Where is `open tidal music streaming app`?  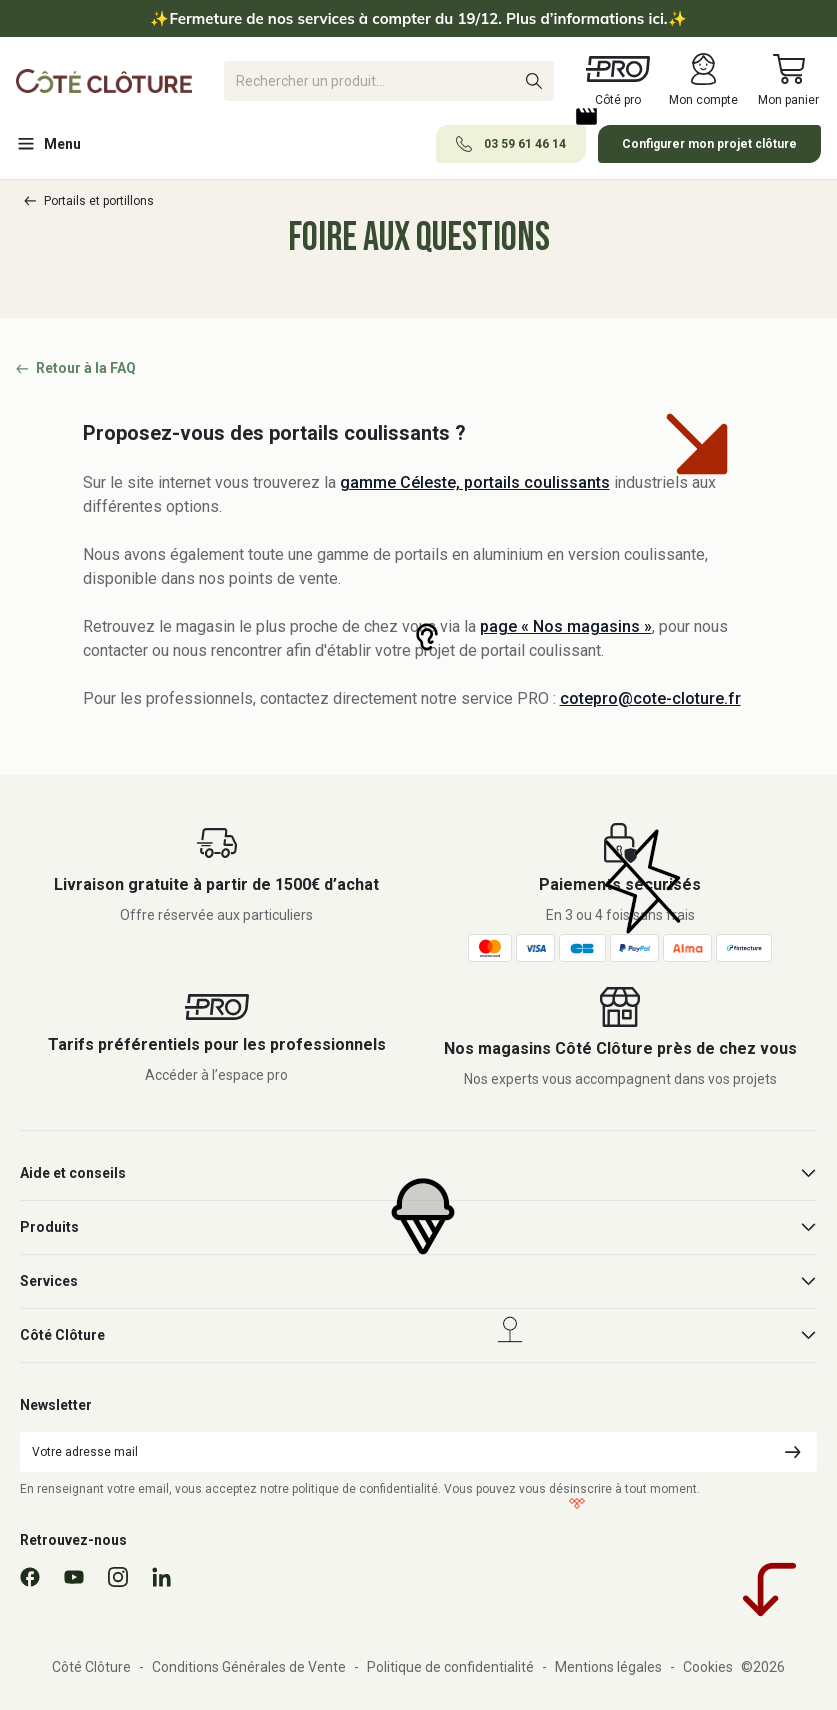
open tidal music streaming app is located at coordinates (577, 1503).